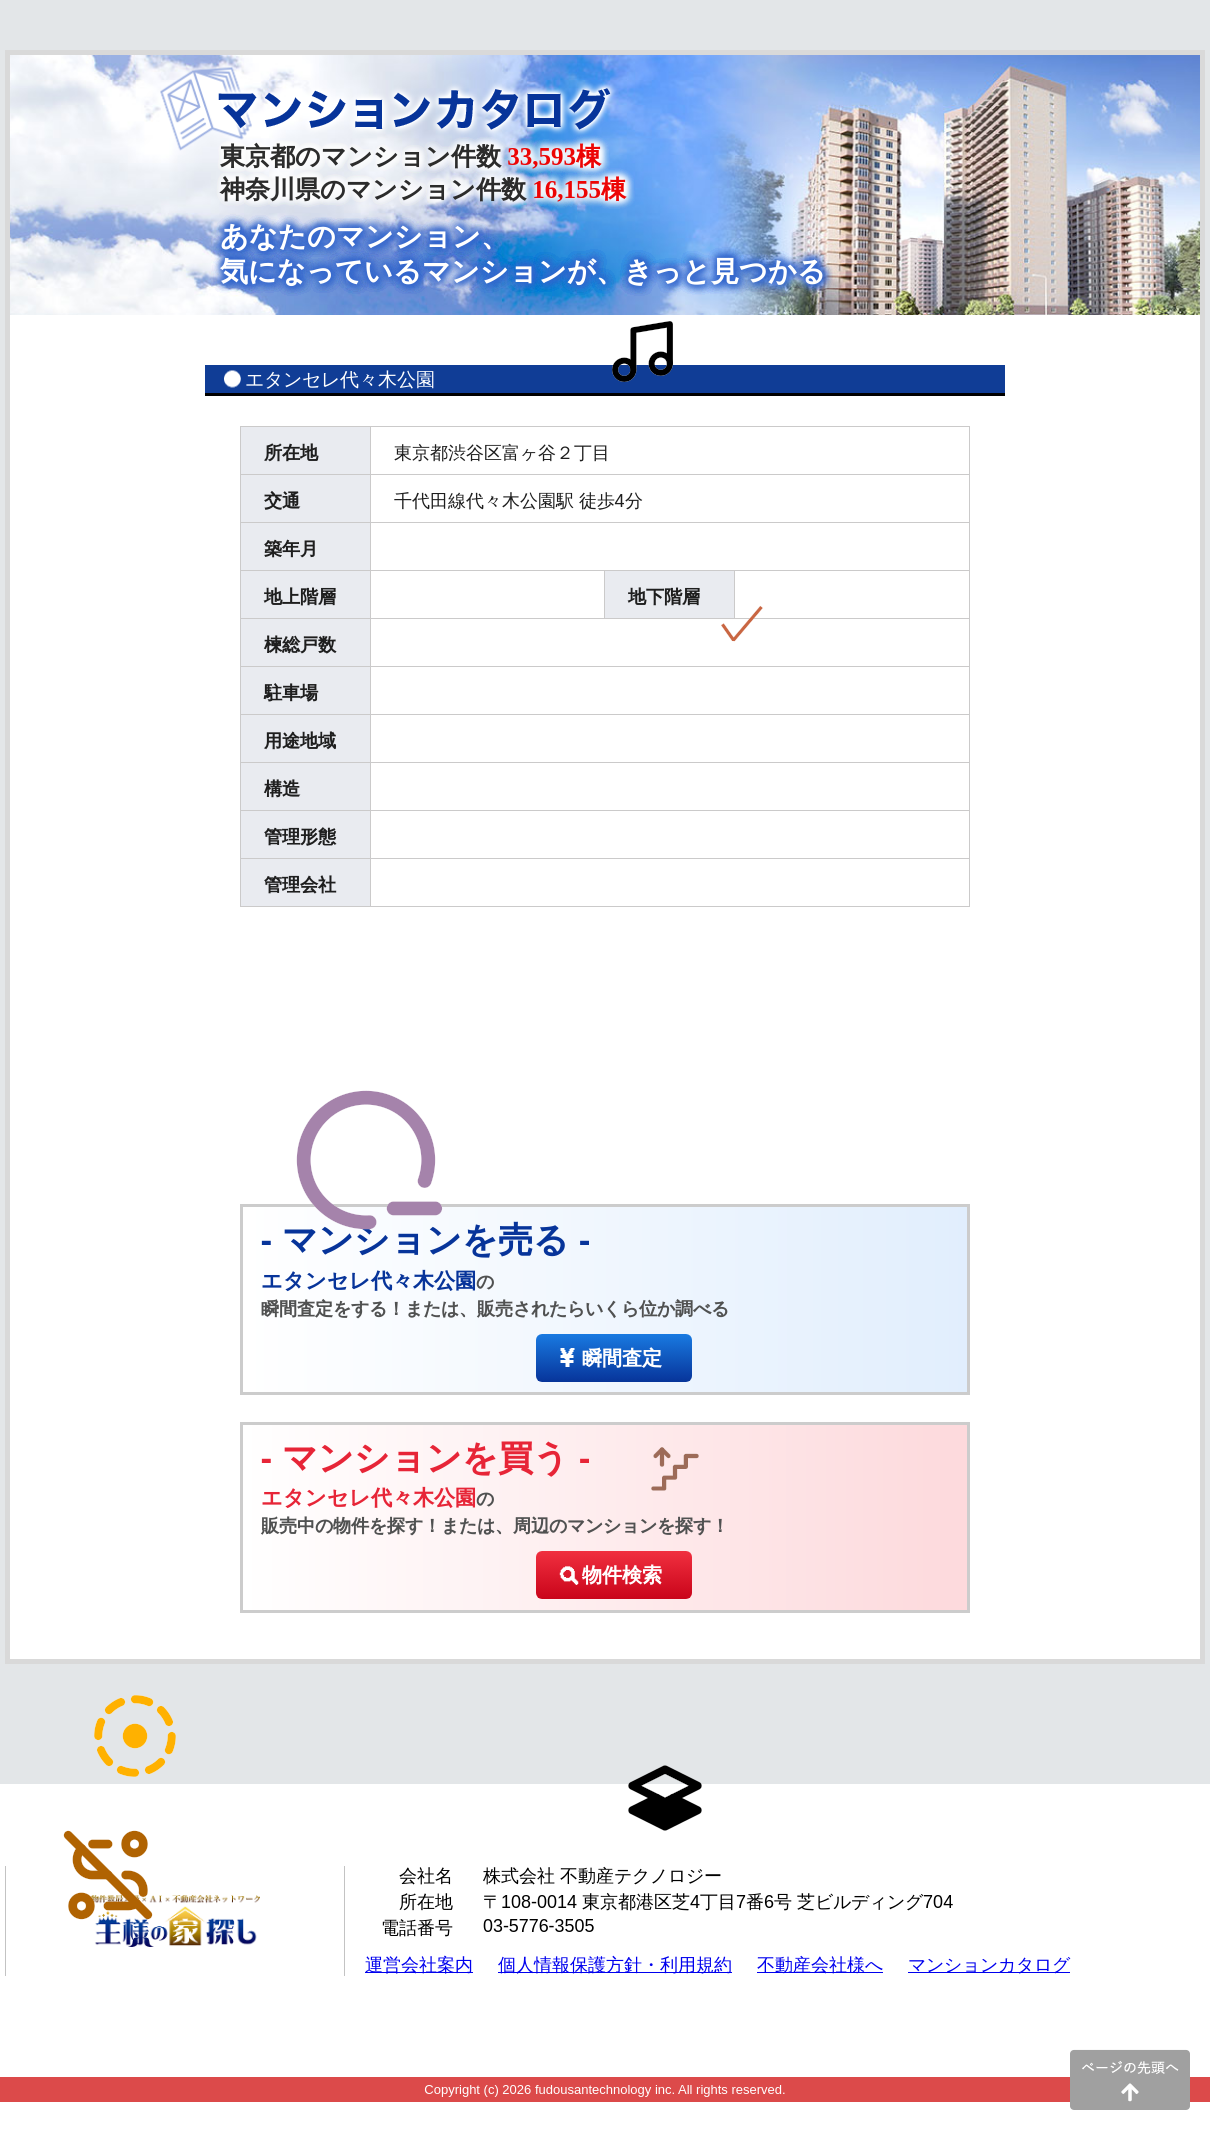 The image size is (1210, 2130). What do you see at coordinates (675, 1469) in the screenshot?
I see `go up to the next floor` at bounding box center [675, 1469].